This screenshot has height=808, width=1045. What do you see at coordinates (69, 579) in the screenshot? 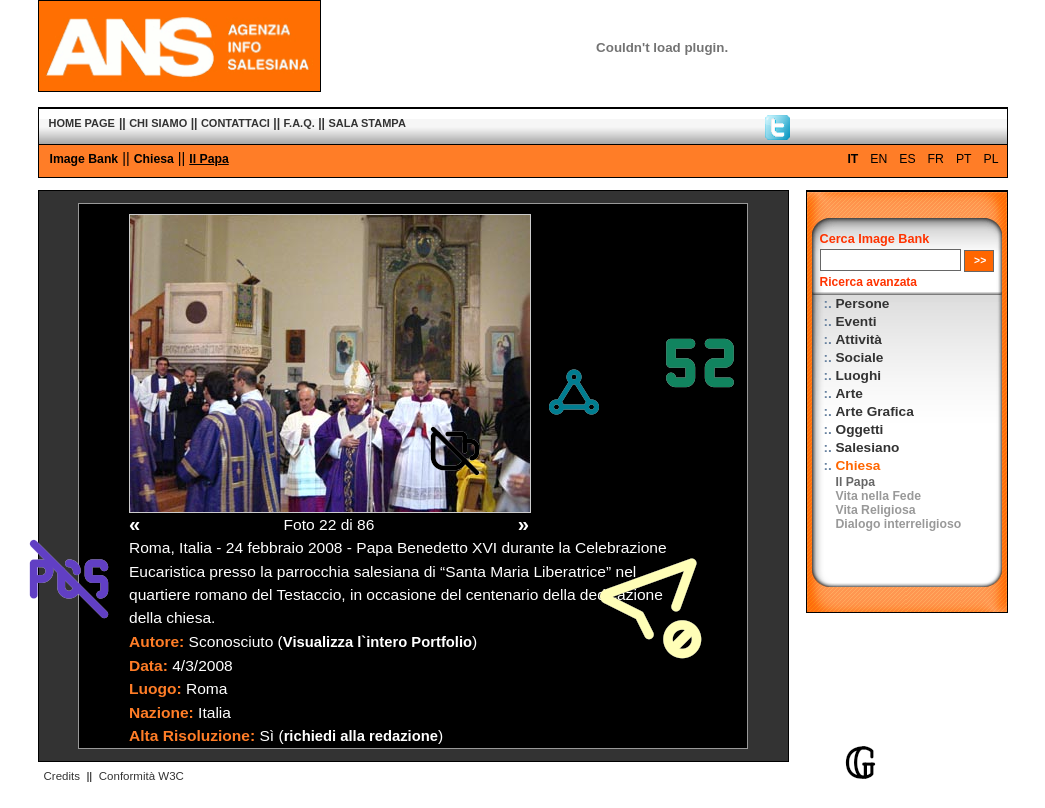
I see `http post request disabled or unavailable` at bounding box center [69, 579].